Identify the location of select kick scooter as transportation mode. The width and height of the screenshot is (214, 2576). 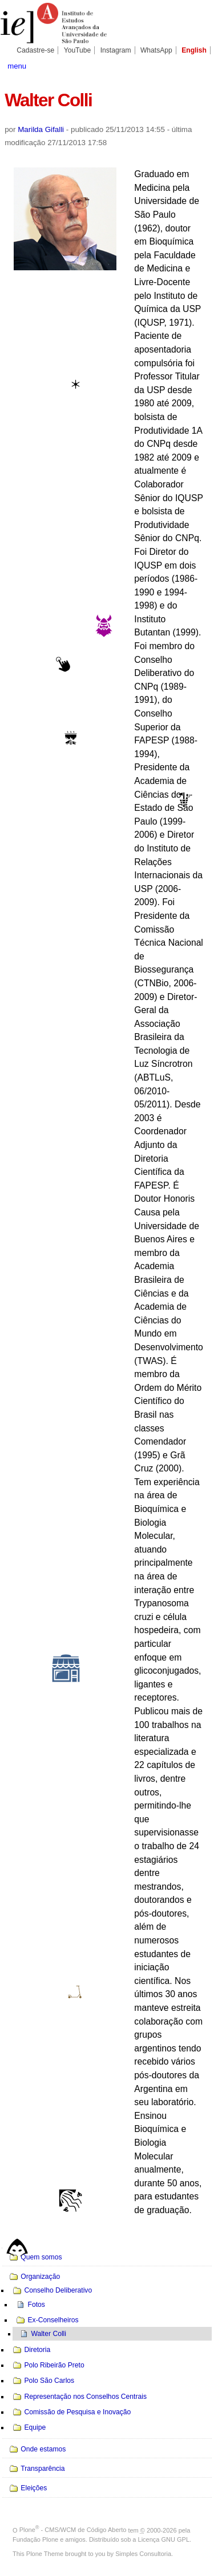
(75, 1992).